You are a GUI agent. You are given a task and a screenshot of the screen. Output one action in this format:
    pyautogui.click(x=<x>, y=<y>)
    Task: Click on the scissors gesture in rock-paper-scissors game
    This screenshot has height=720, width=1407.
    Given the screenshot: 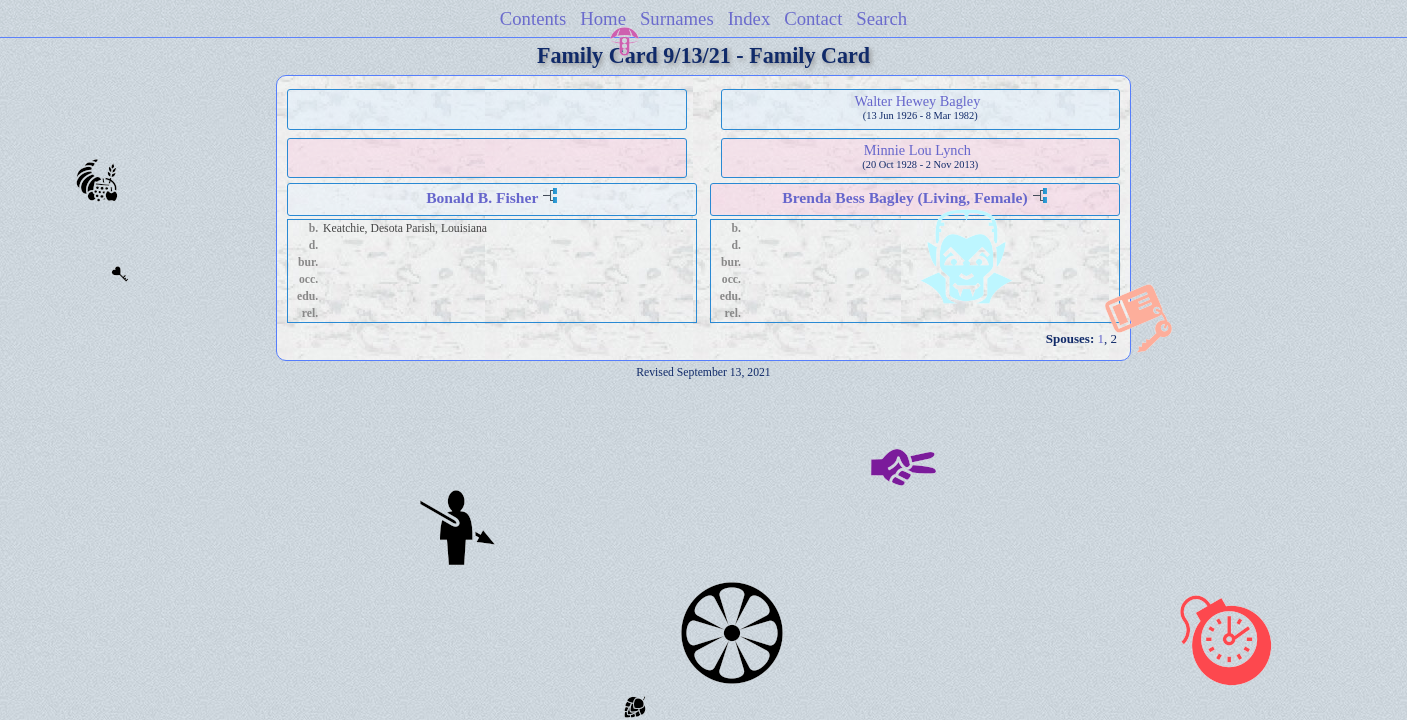 What is the action you would take?
    pyautogui.click(x=904, y=463)
    